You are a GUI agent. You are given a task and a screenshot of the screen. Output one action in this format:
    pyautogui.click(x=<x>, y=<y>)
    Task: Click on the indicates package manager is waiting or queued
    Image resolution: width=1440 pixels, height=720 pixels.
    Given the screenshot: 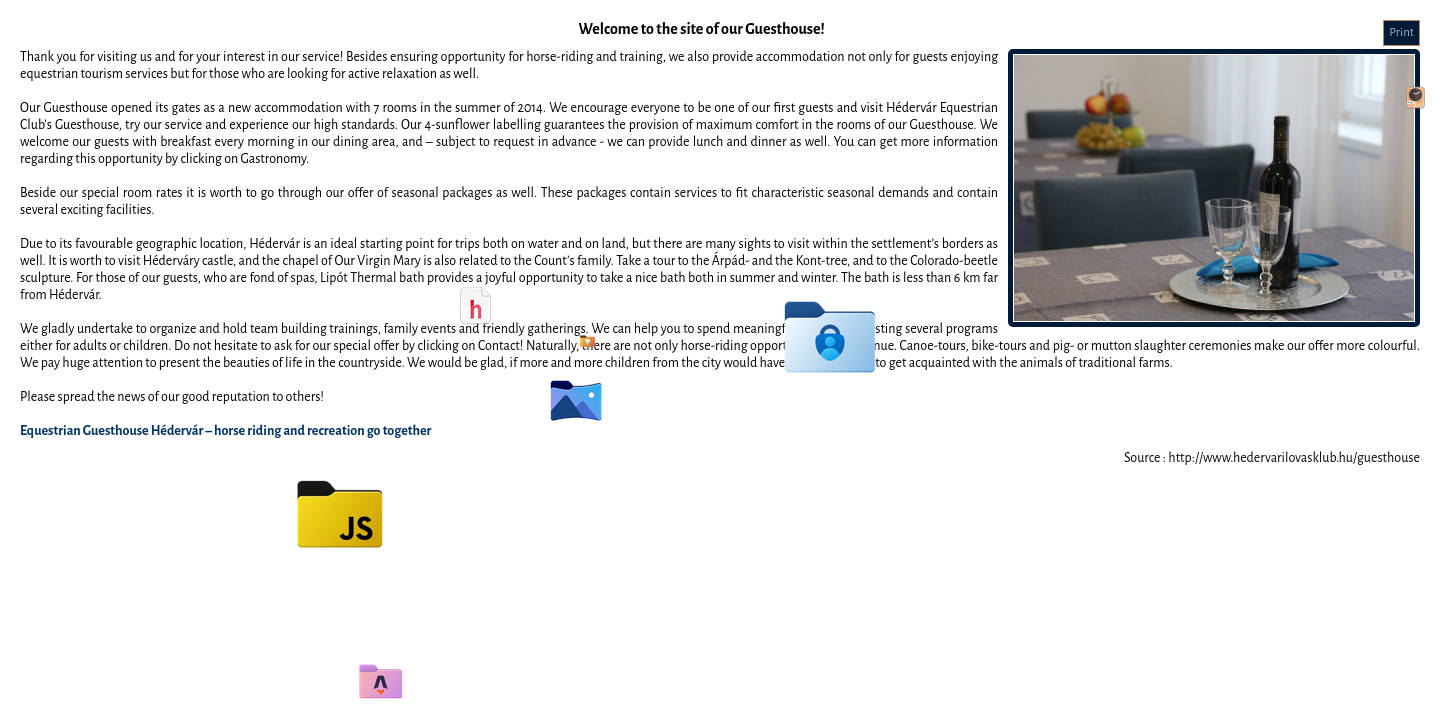 What is the action you would take?
    pyautogui.click(x=1415, y=97)
    